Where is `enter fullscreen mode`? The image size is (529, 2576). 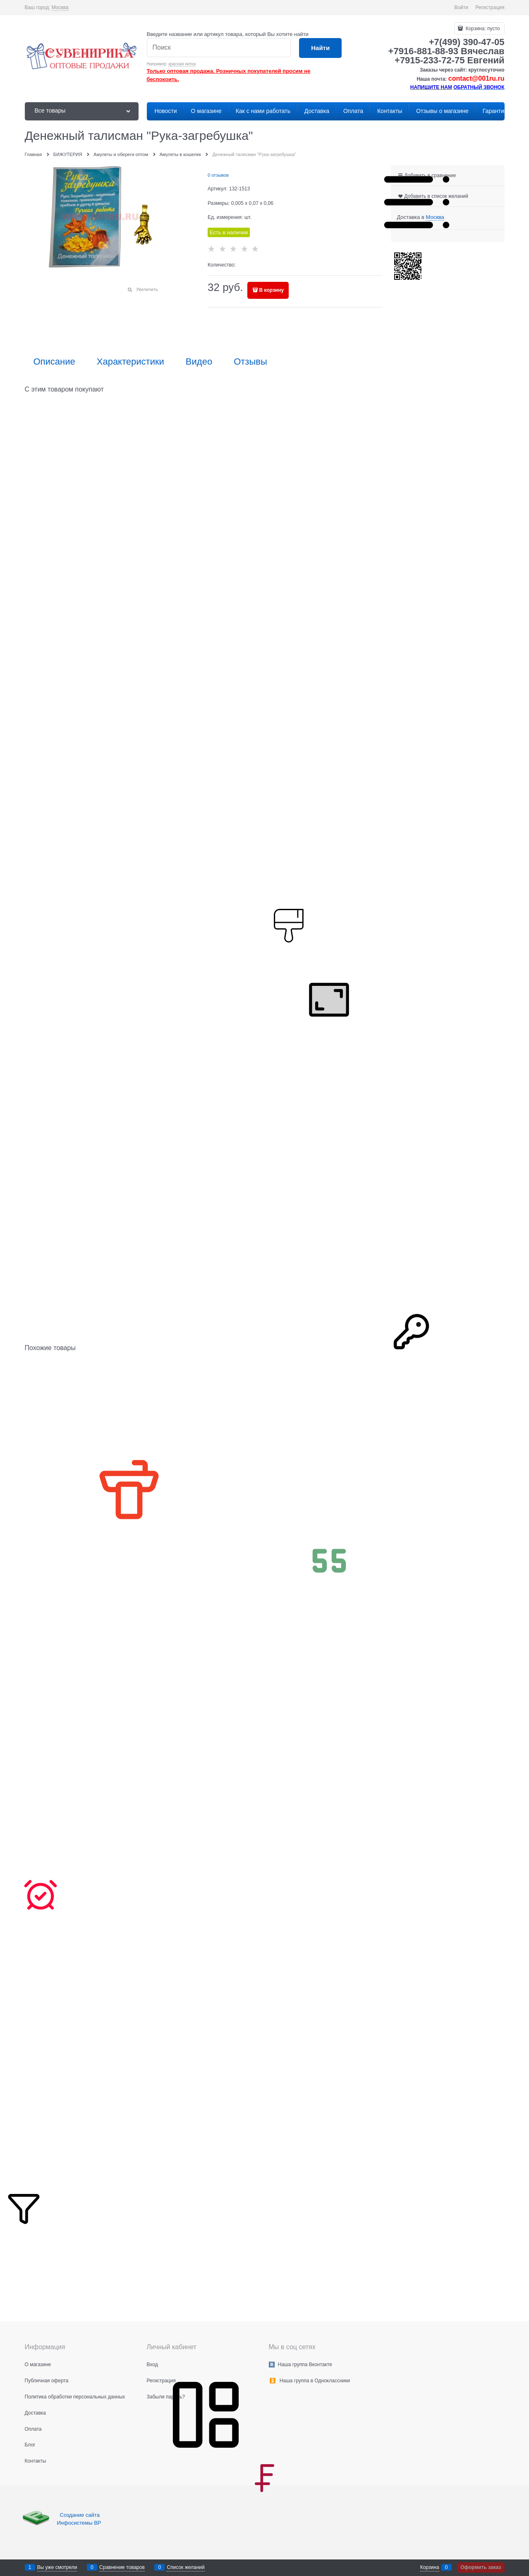
enter fullscreen mode is located at coordinates (329, 1000).